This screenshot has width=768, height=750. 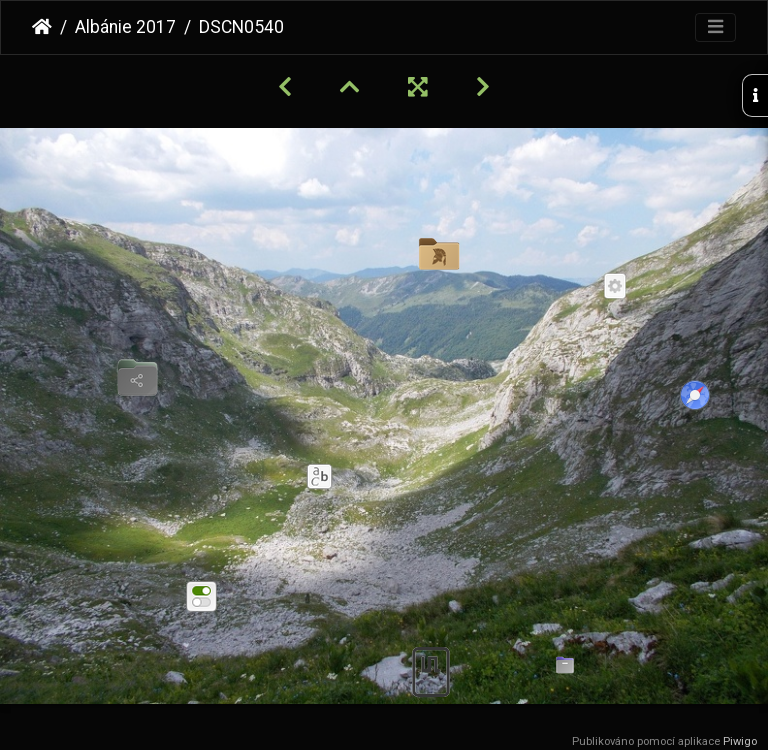 I want to click on open gnome web browser (epiphany), so click(x=695, y=395).